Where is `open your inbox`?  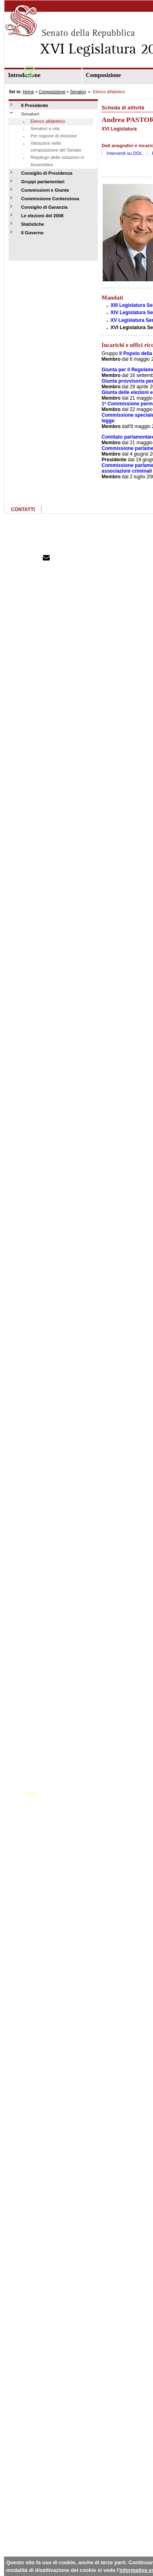 open your inbox is located at coordinates (46, 558).